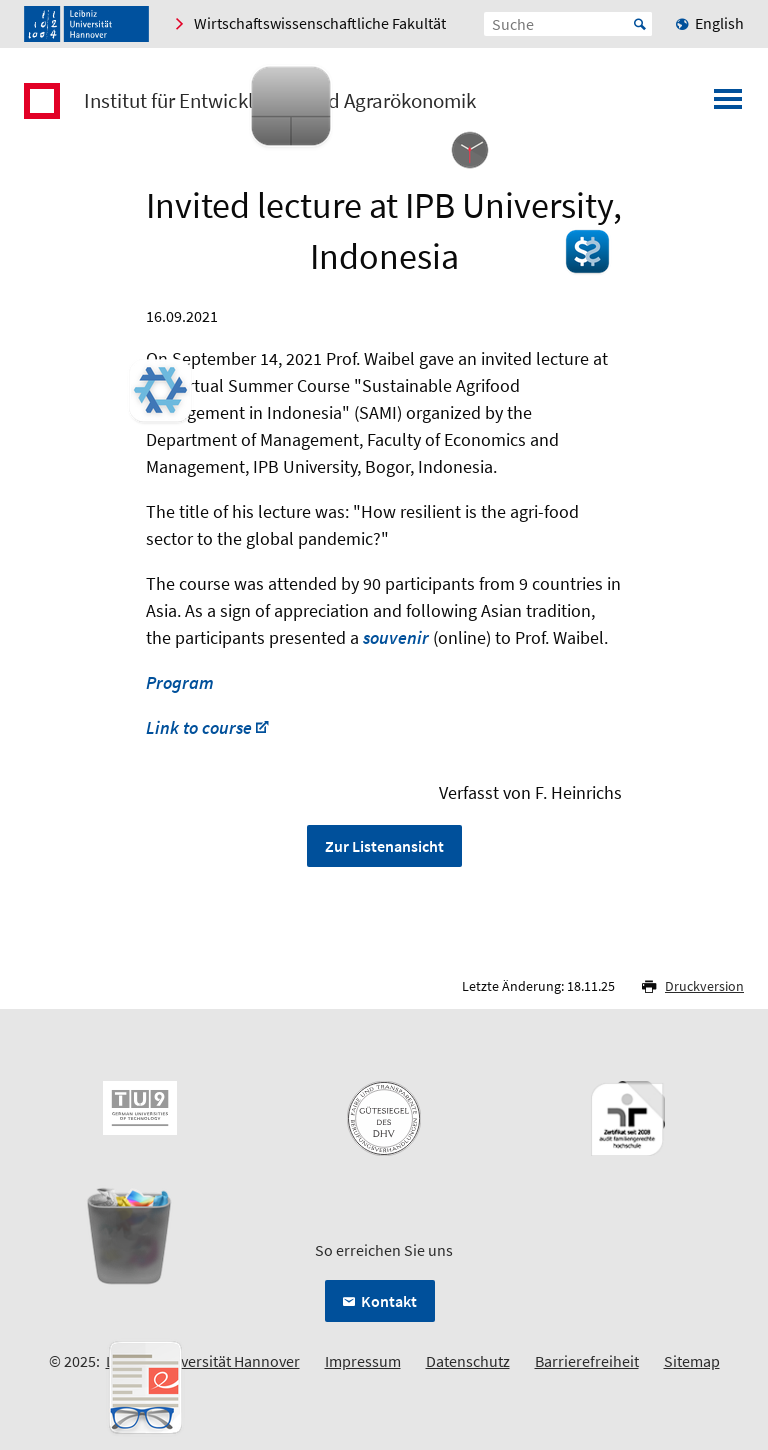 Image resolution: width=768 pixels, height=1450 pixels. What do you see at coordinates (291, 106) in the screenshot?
I see `touchpad or trackpad input device settings` at bounding box center [291, 106].